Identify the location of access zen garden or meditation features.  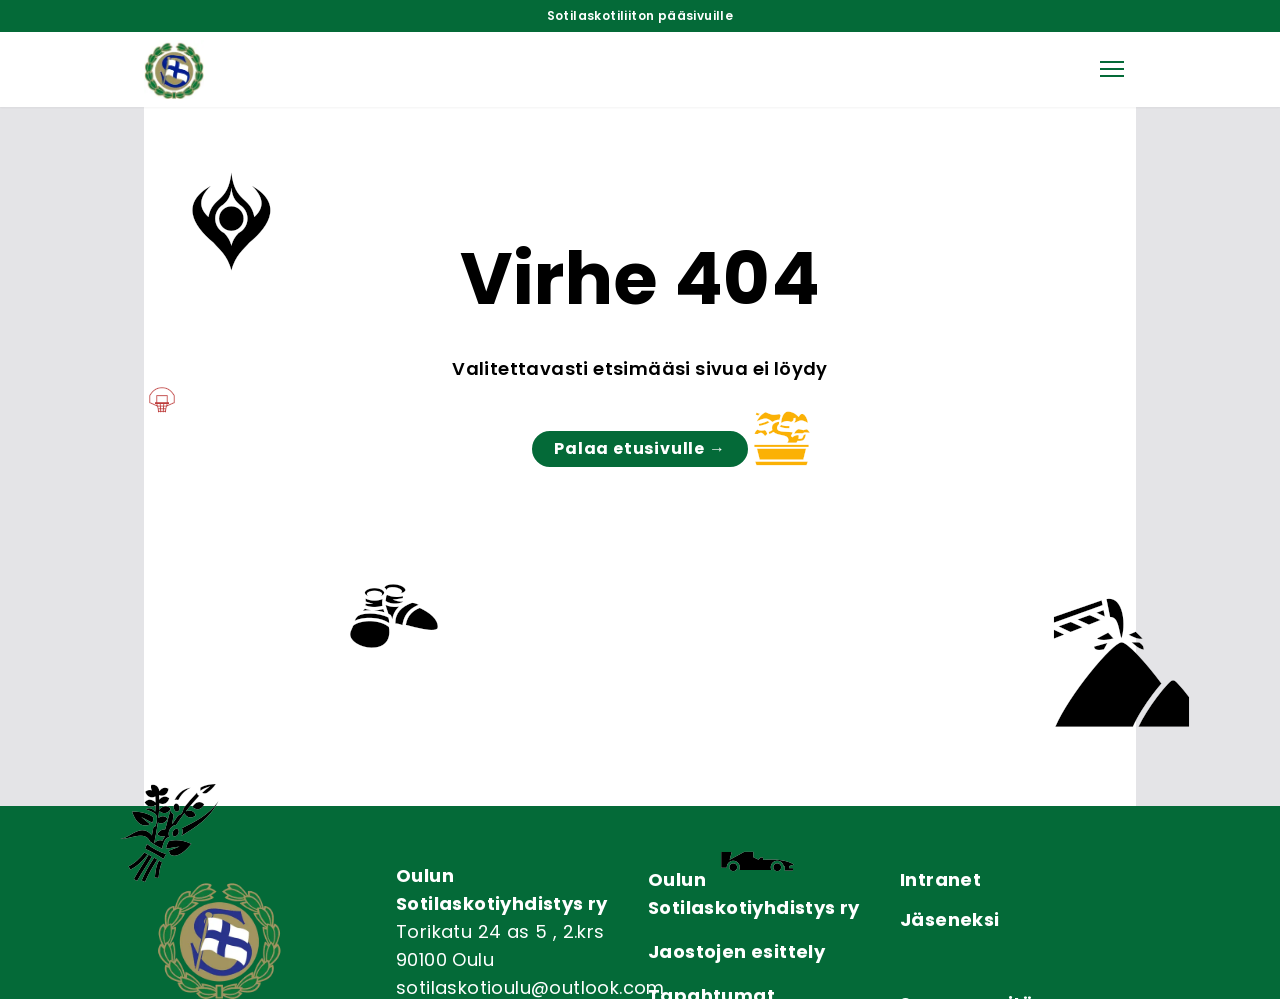
(781, 438).